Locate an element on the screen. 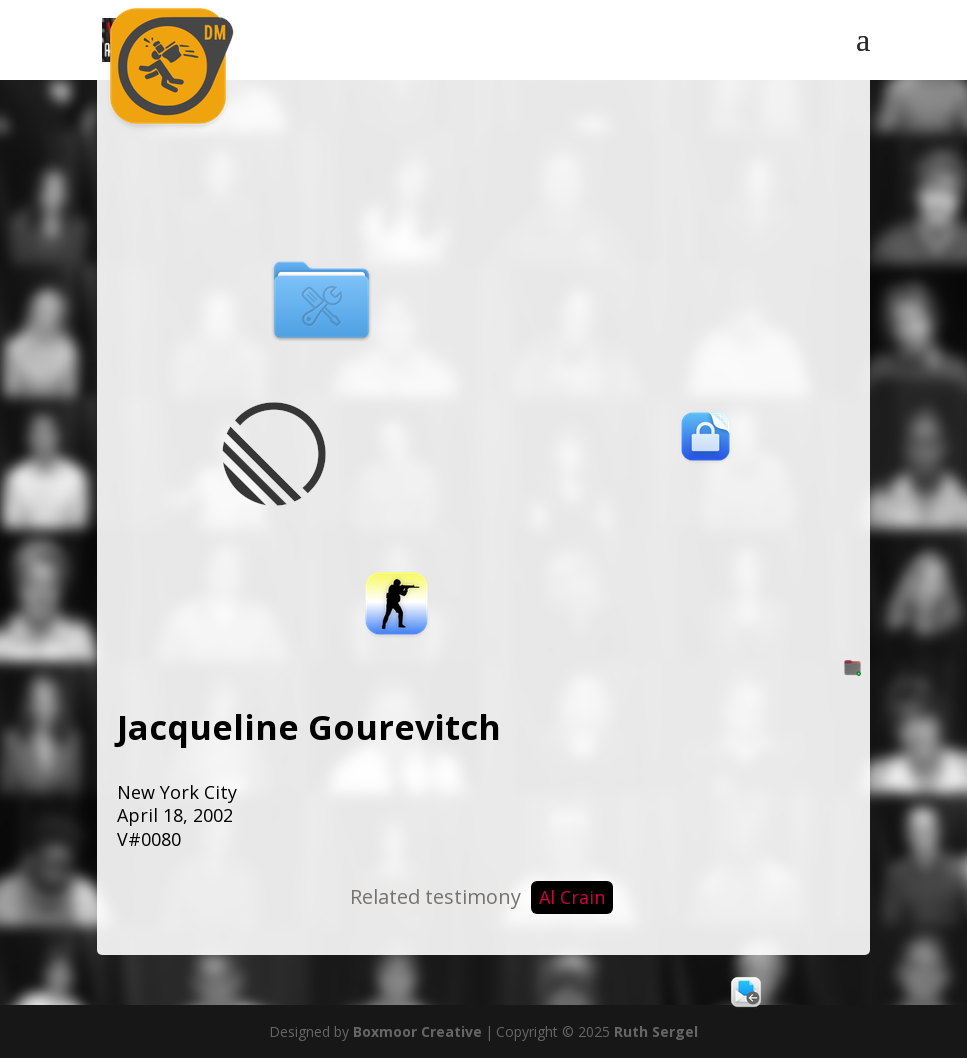  create a new folder is located at coordinates (852, 667).